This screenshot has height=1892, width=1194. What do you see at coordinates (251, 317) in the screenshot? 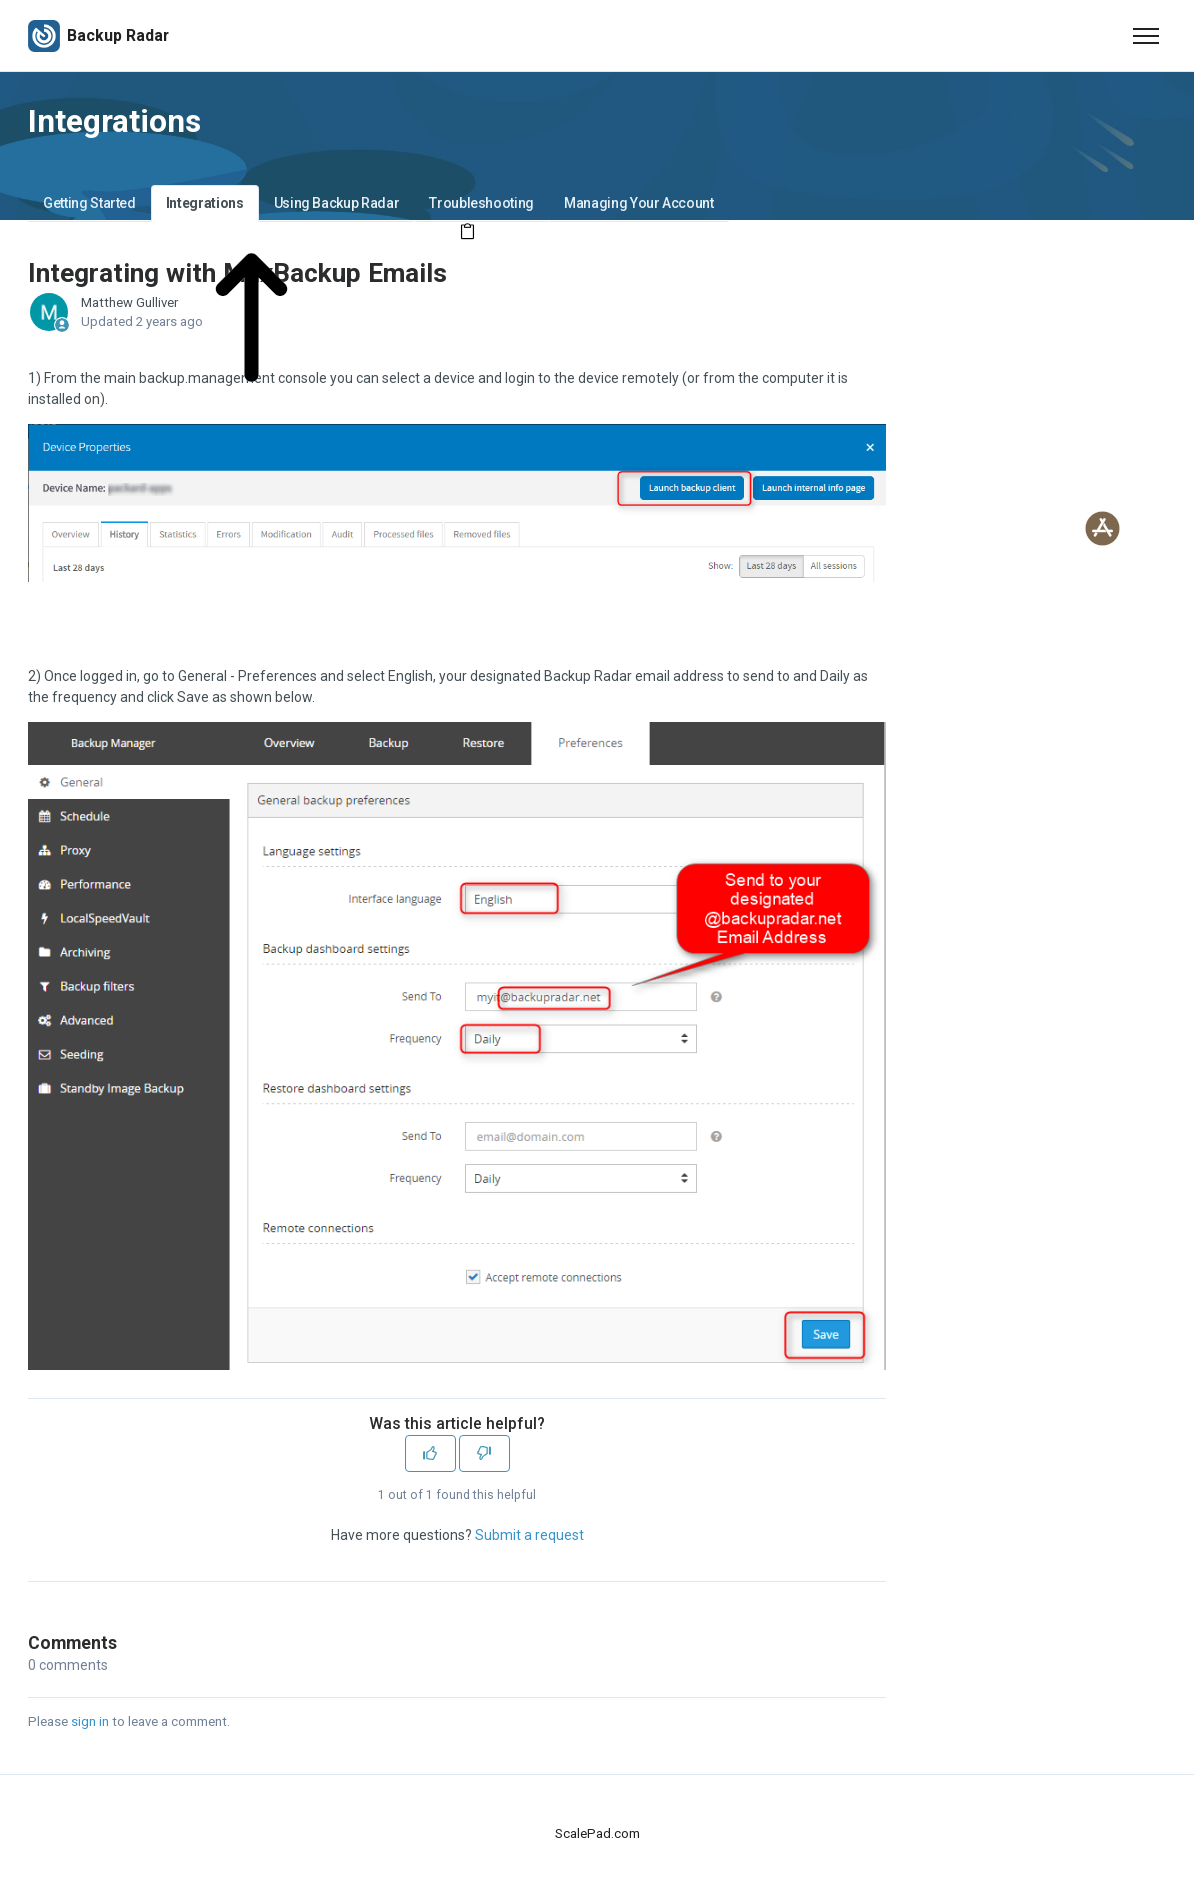
I see `scroll to top of page` at bounding box center [251, 317].